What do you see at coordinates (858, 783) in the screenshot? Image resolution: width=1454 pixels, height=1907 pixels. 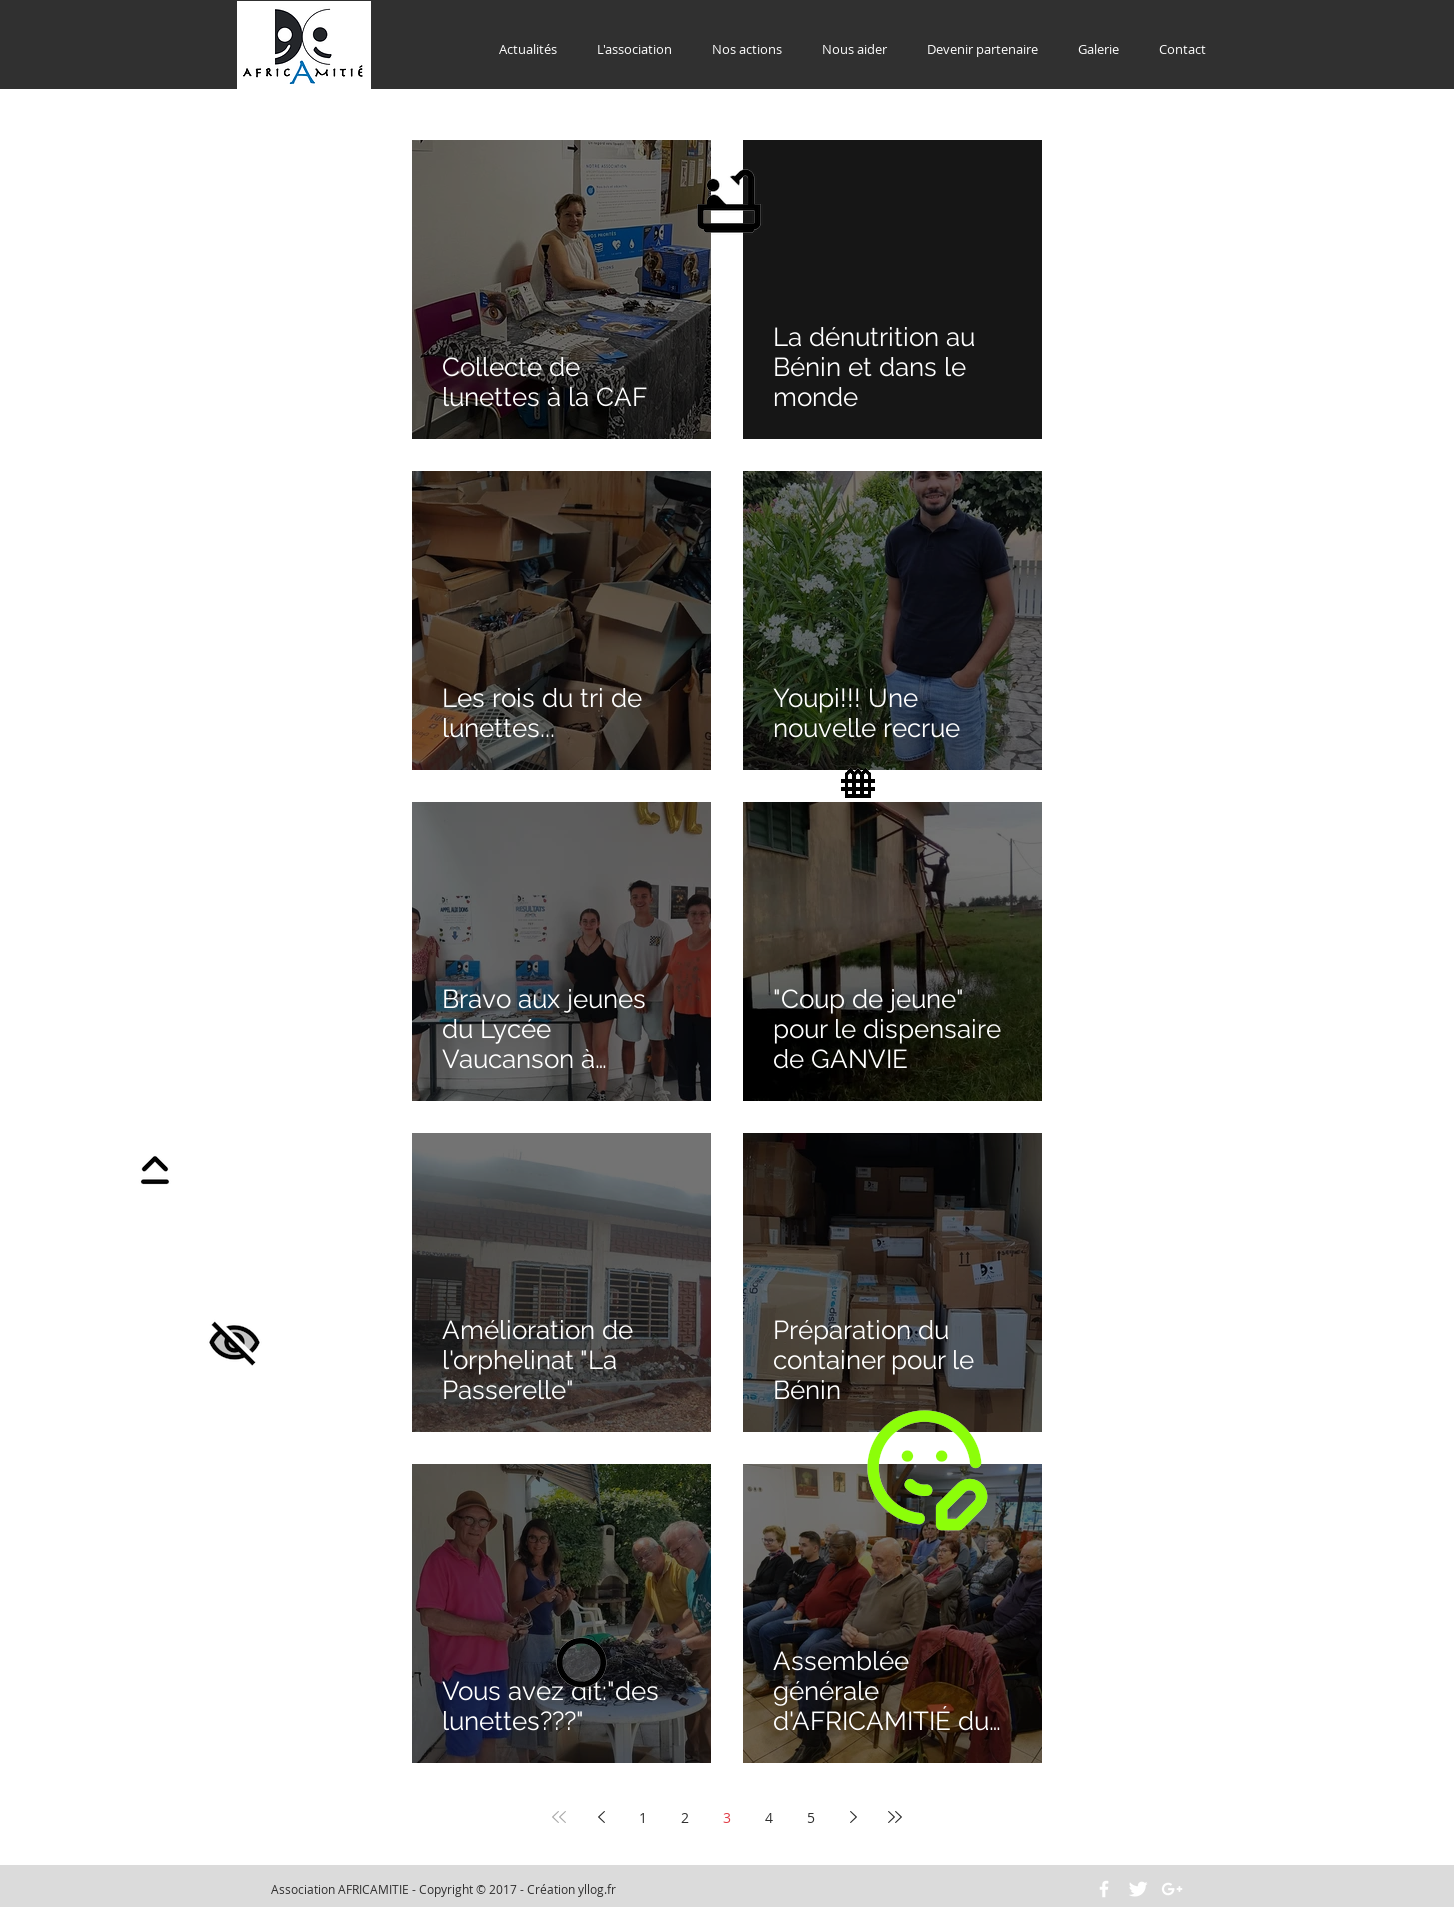 I see `access fence or boundary settings` at bounding box center [858, 783].